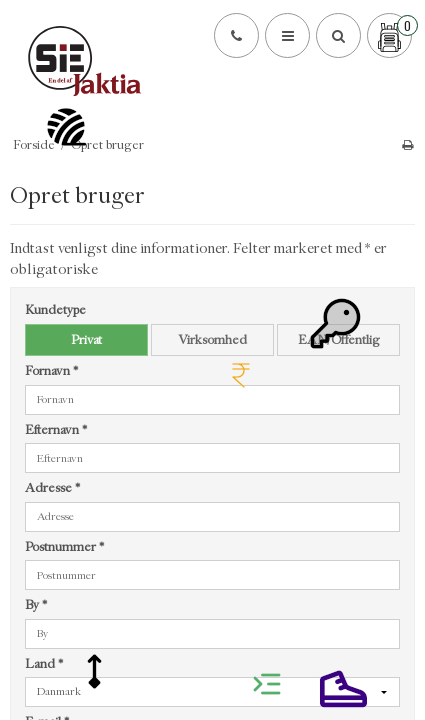 This screenshot has height=720, width=425. I want to click on access security or authentication settings, so click(334, 324).